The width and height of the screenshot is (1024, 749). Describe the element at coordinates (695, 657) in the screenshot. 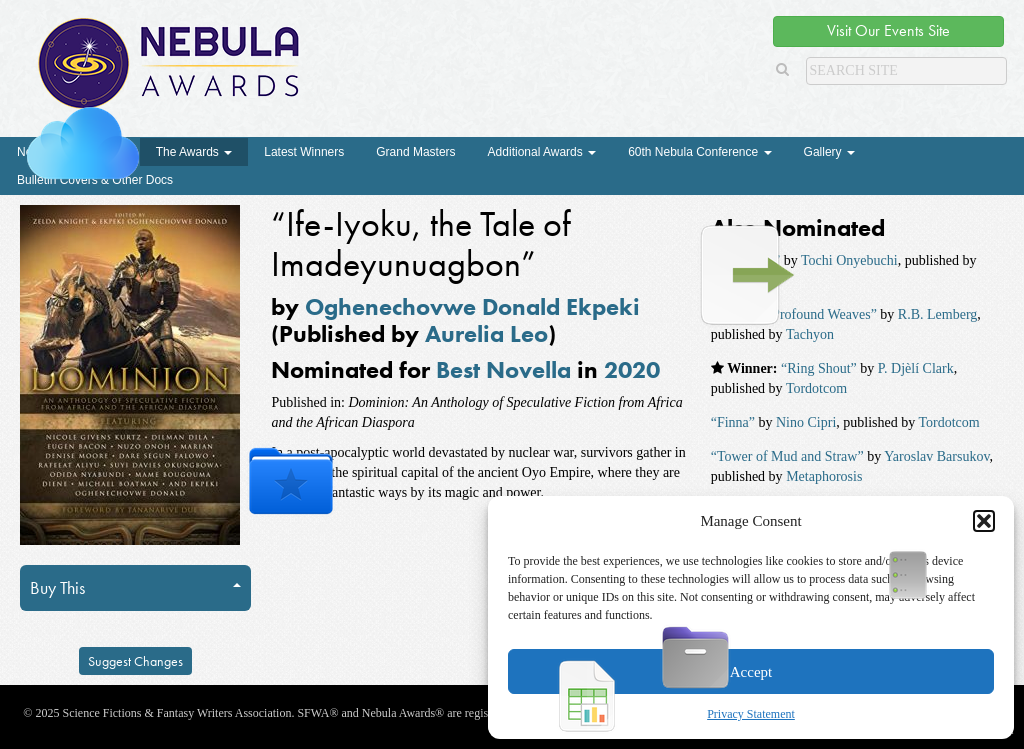

I see `open the files application` at that location.